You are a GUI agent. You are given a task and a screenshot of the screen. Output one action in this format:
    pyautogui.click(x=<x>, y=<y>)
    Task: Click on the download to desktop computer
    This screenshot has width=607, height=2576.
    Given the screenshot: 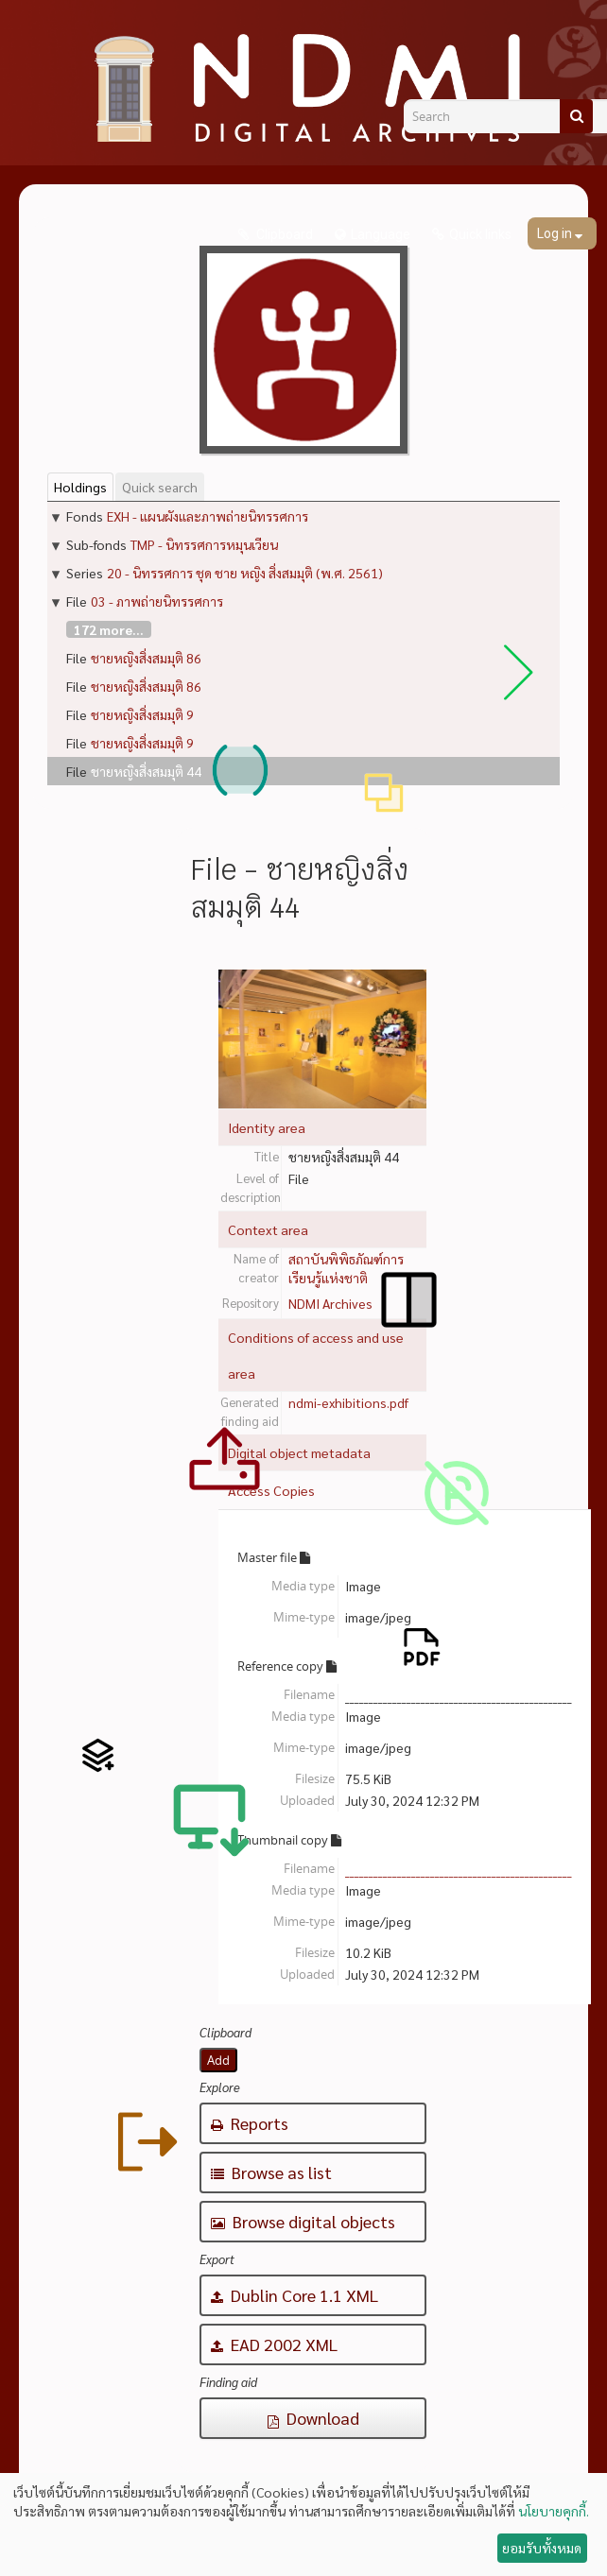 What is the action you would take?
    pyautogui.click(x=209, y=1816)
    